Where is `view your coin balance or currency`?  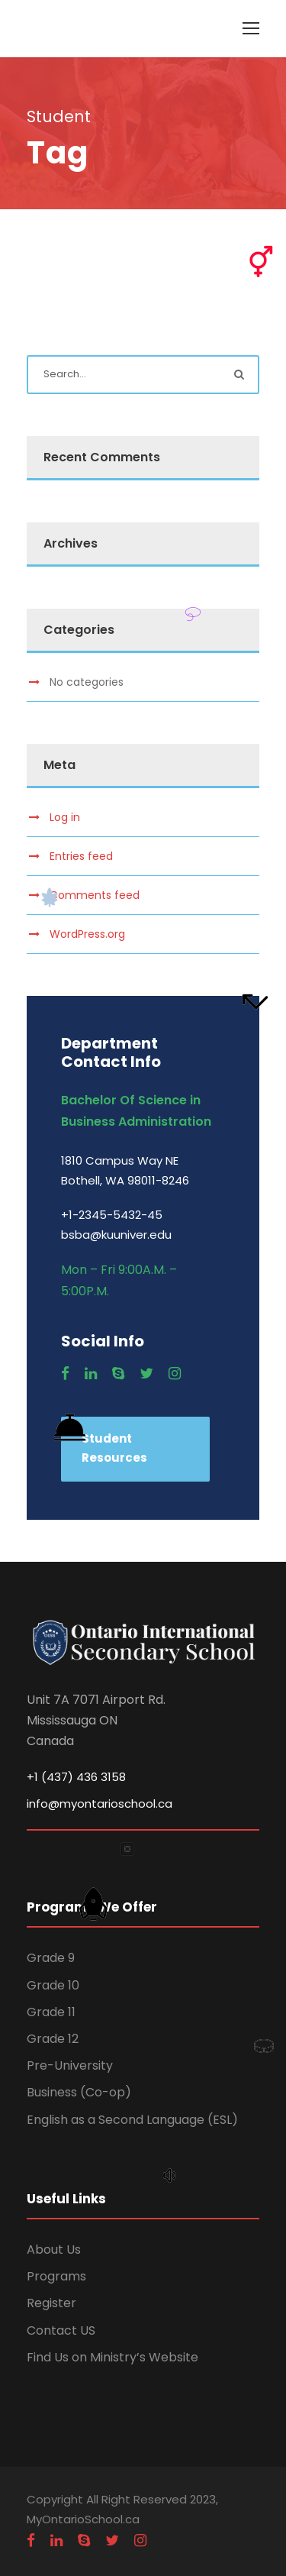
view your coin balance or currency is located at coordinates (264, 2046).